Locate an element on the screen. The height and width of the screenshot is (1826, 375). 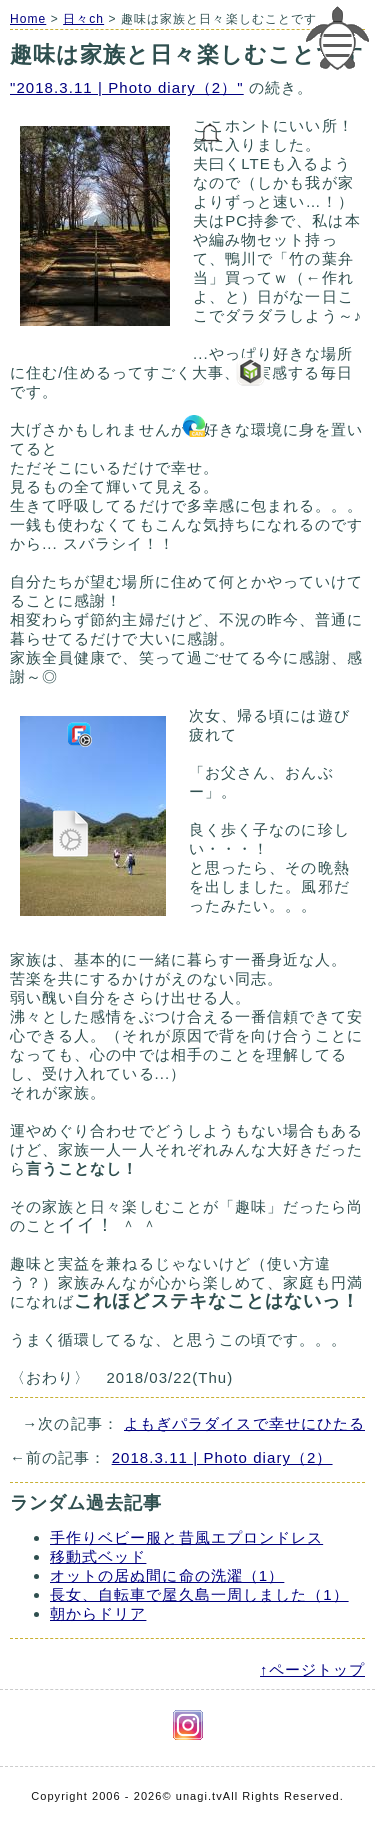
open FreeCAD Link application is located at coordinates (79, 734).